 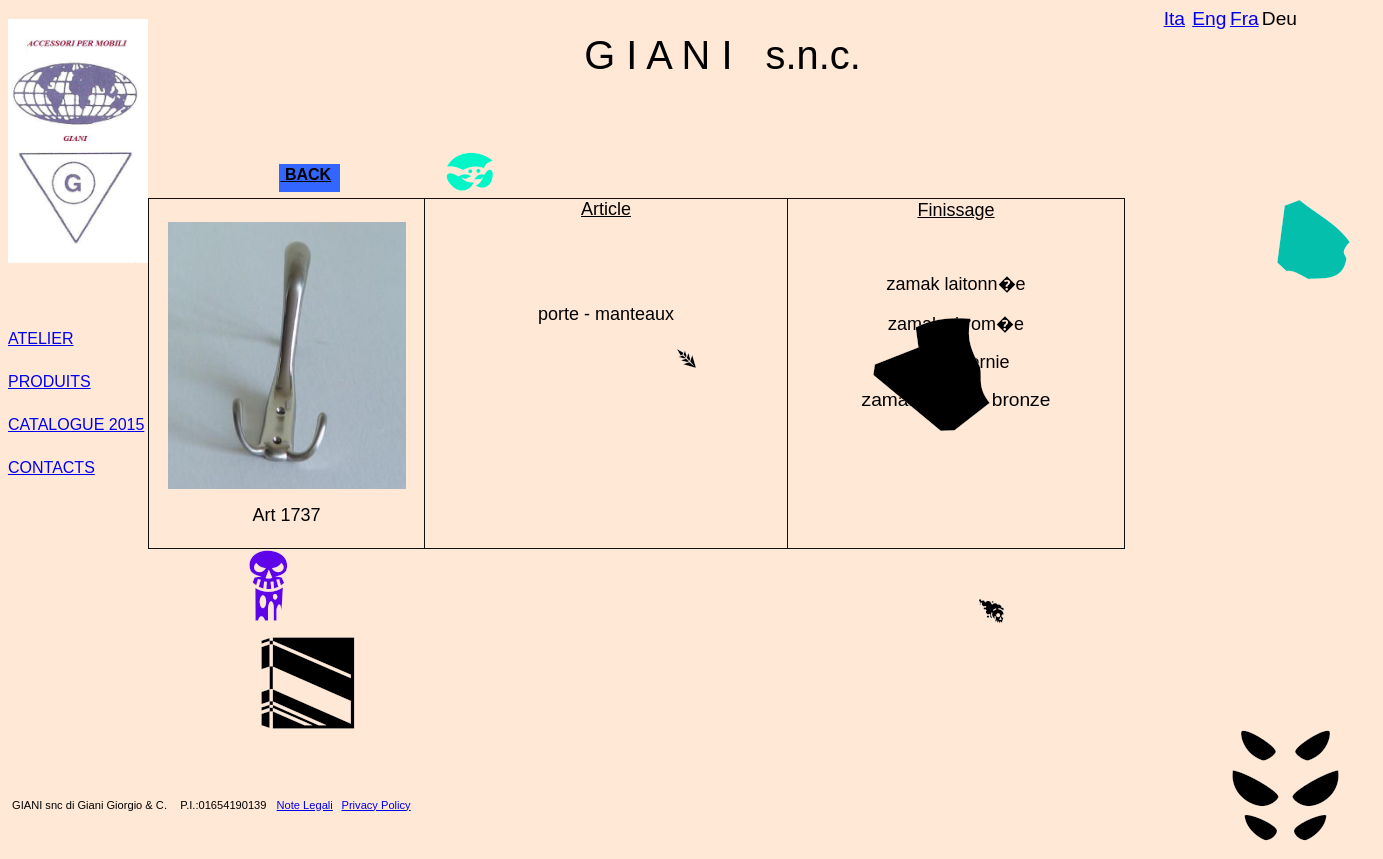 What do you see at coordinates (931, 374) in the screenshot?
I see `select algeria as your country or region` at bounding box center [931, 374].